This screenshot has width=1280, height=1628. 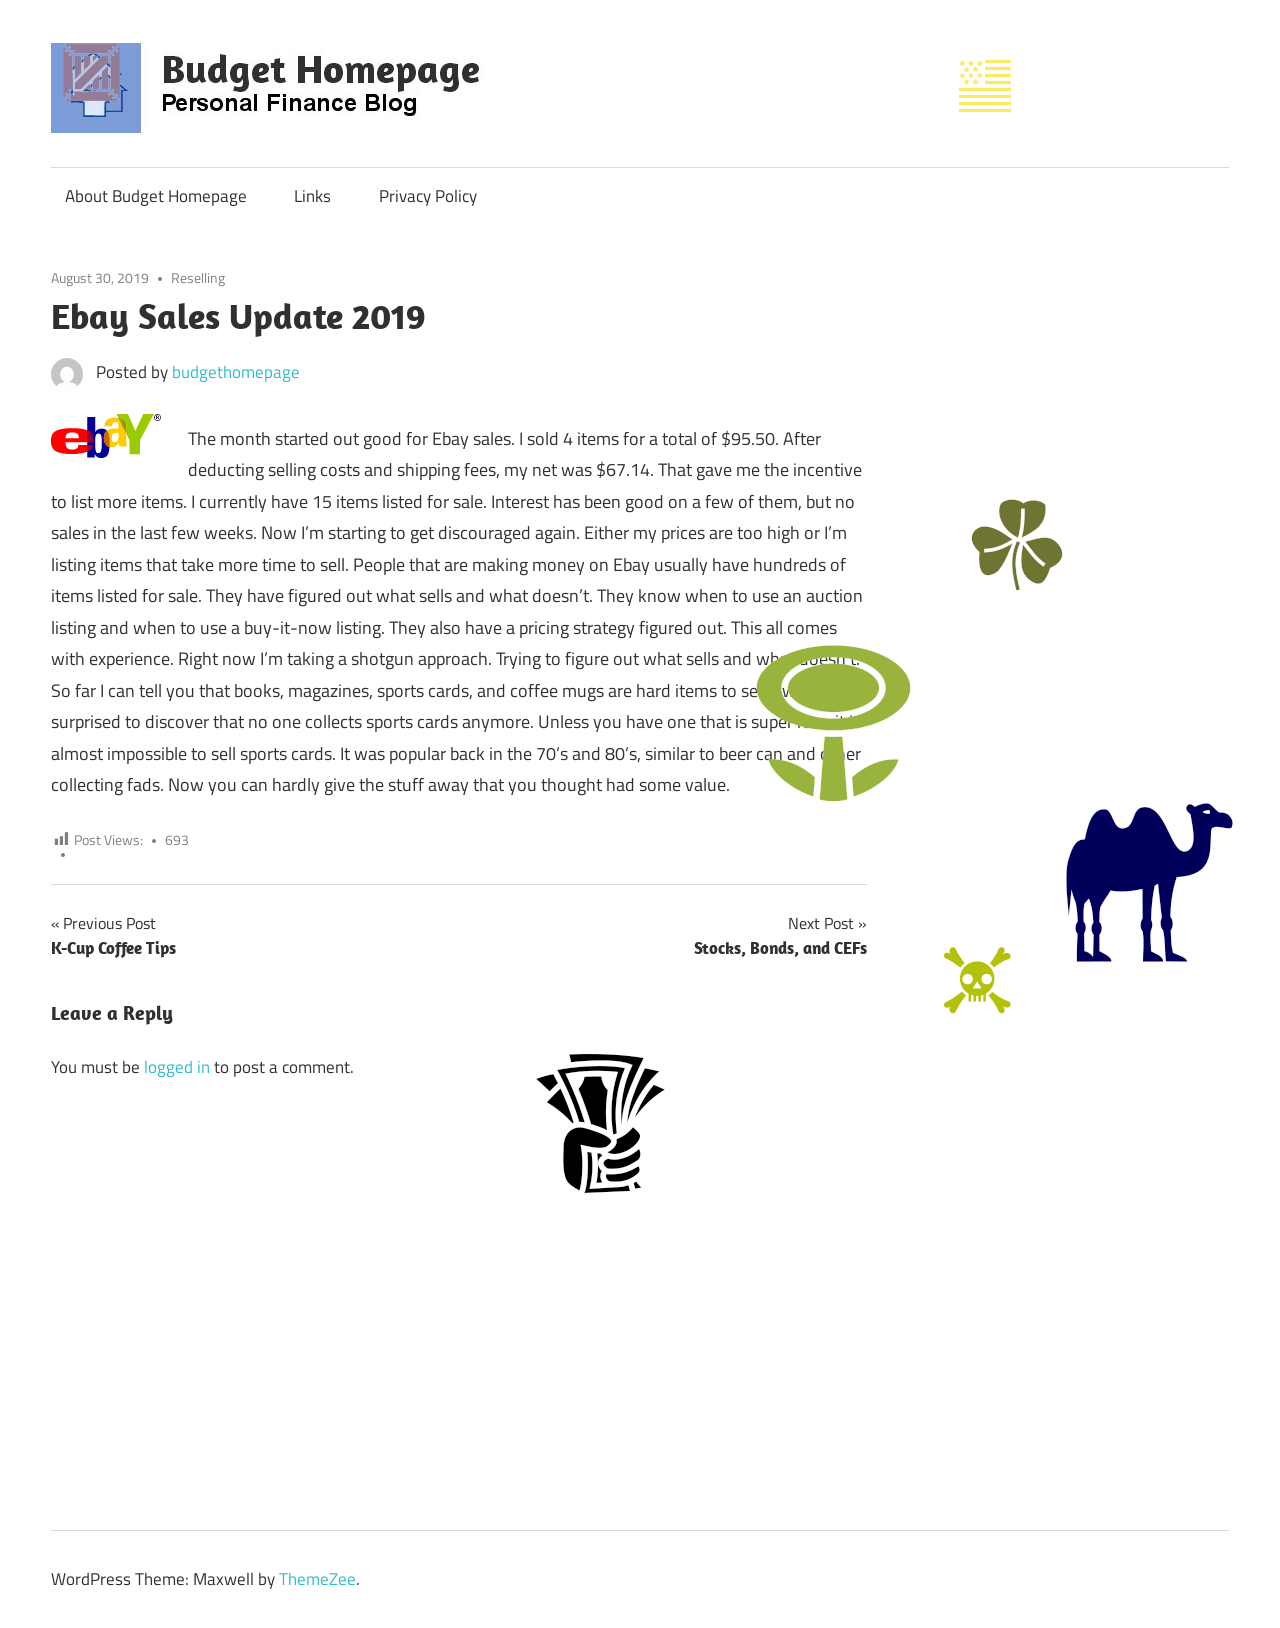 What do you see at coordinates (1017, 545) in the screenshot?
I see `indicates Irish or St. Patrick's Day themed content` at bounding box center [1017, 545].